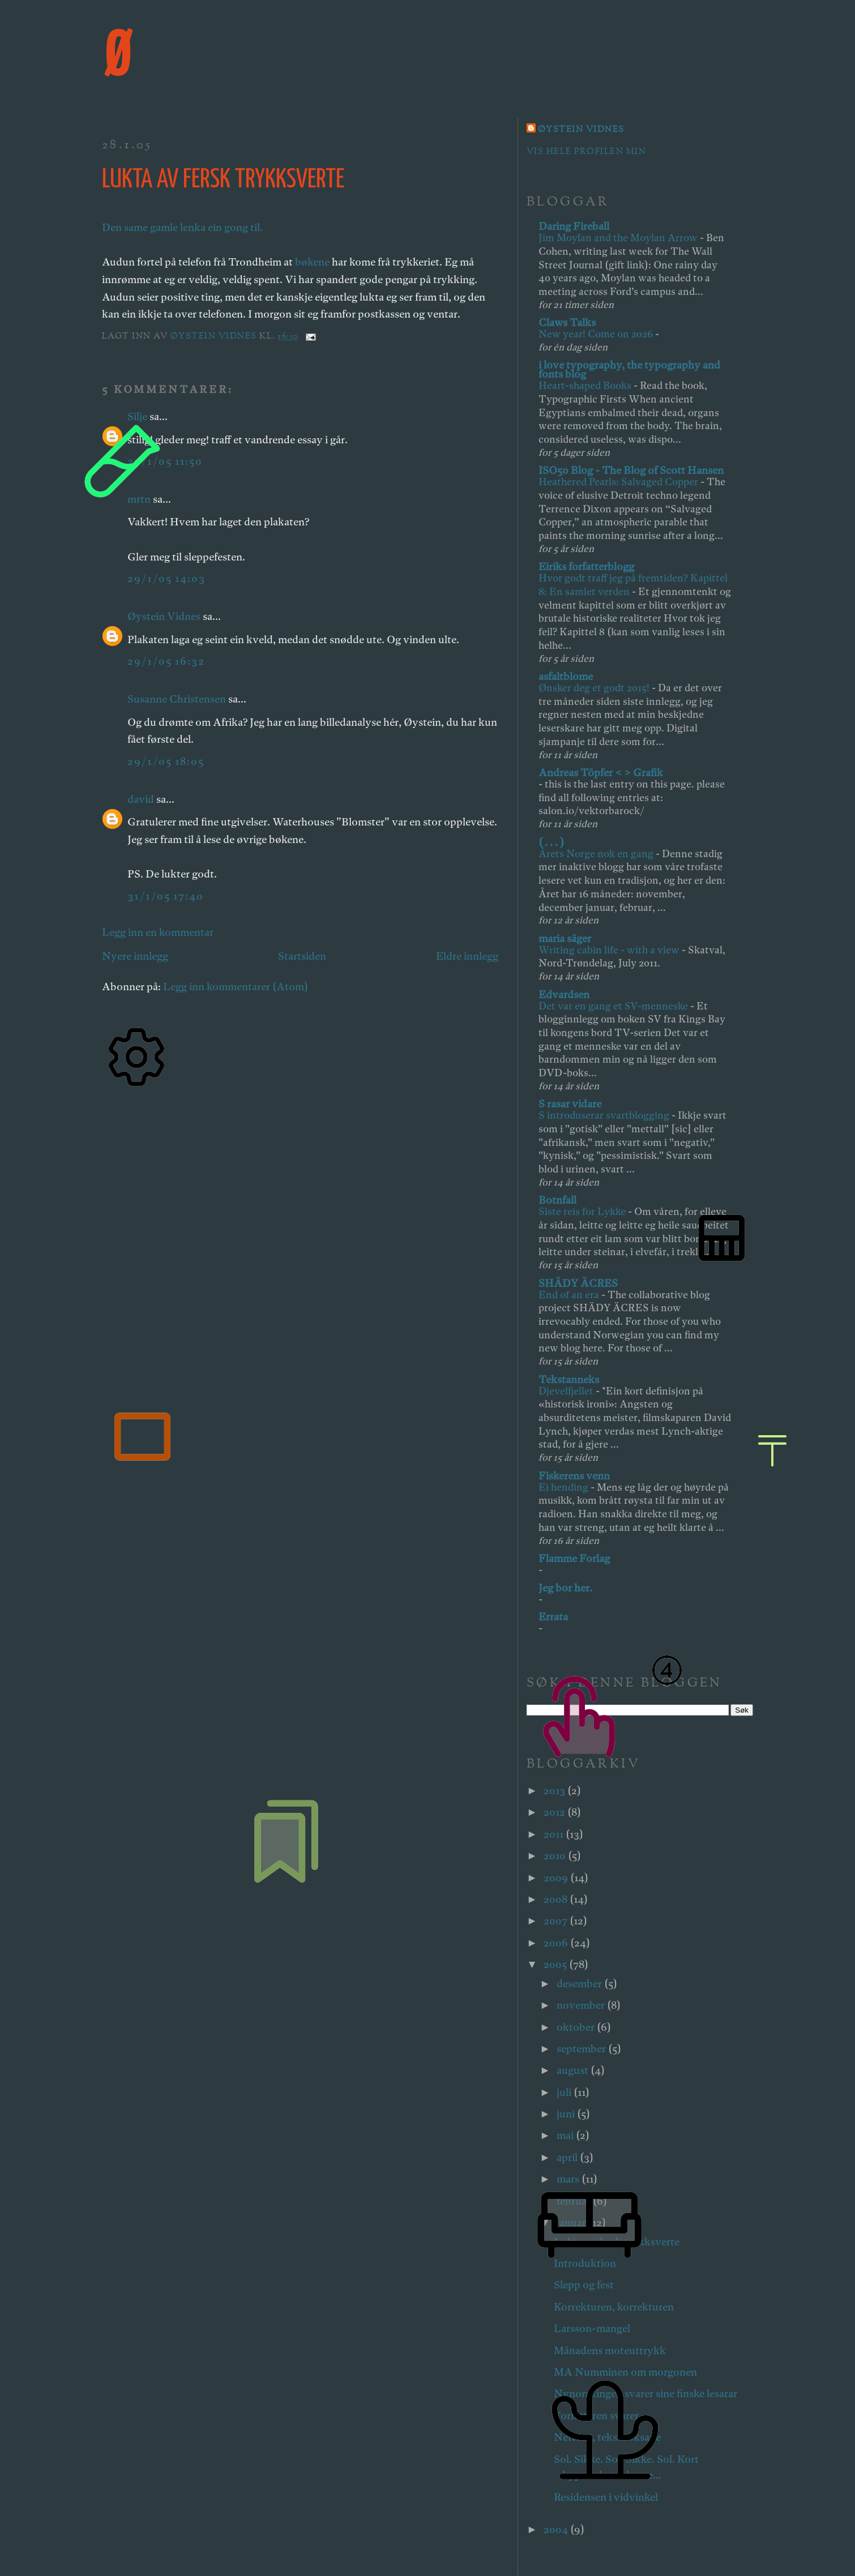 This screenshot has height=2576, width=855. I want to click on represents a container or frame element, so click(142, 1436).